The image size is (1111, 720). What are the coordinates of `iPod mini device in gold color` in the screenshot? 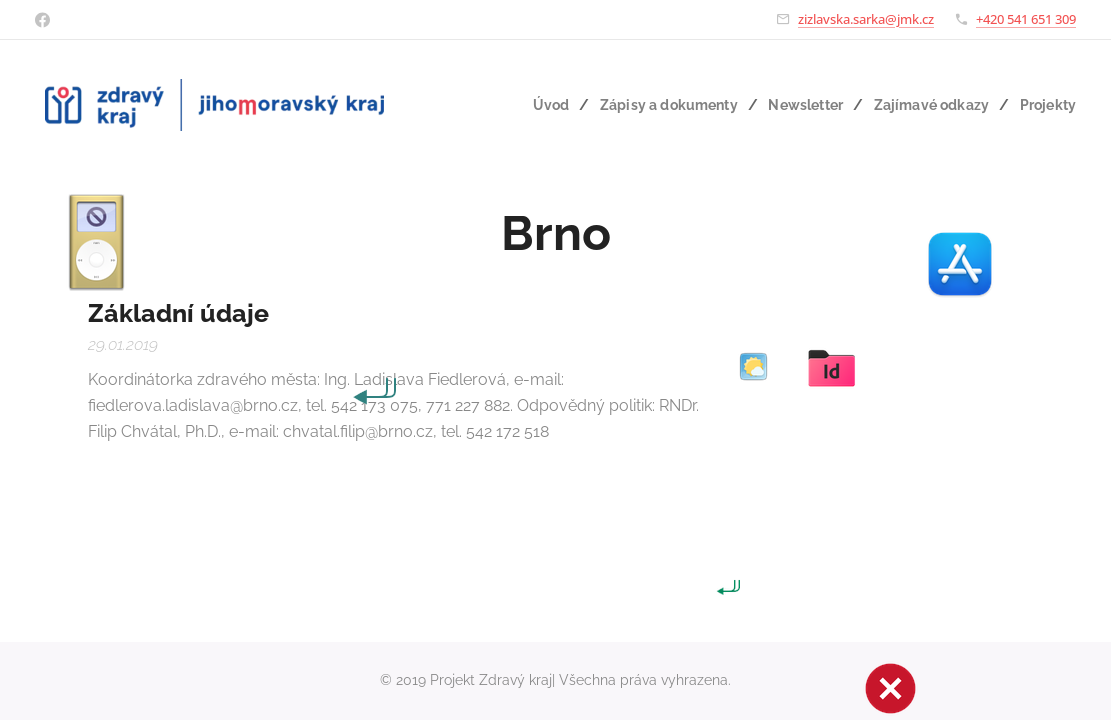 It's located at (96, 242).